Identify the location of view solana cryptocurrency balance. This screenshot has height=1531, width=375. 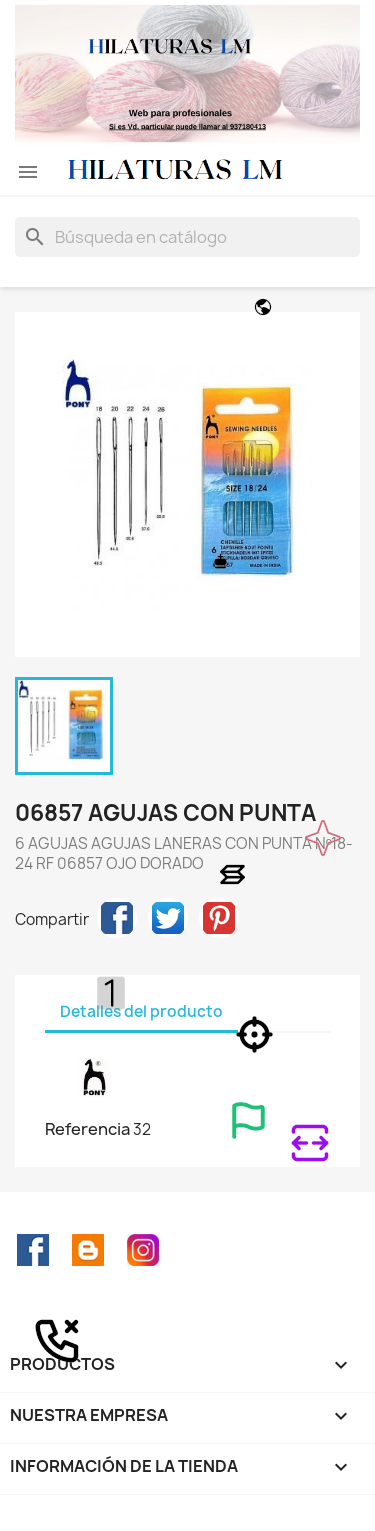
(232, 874).